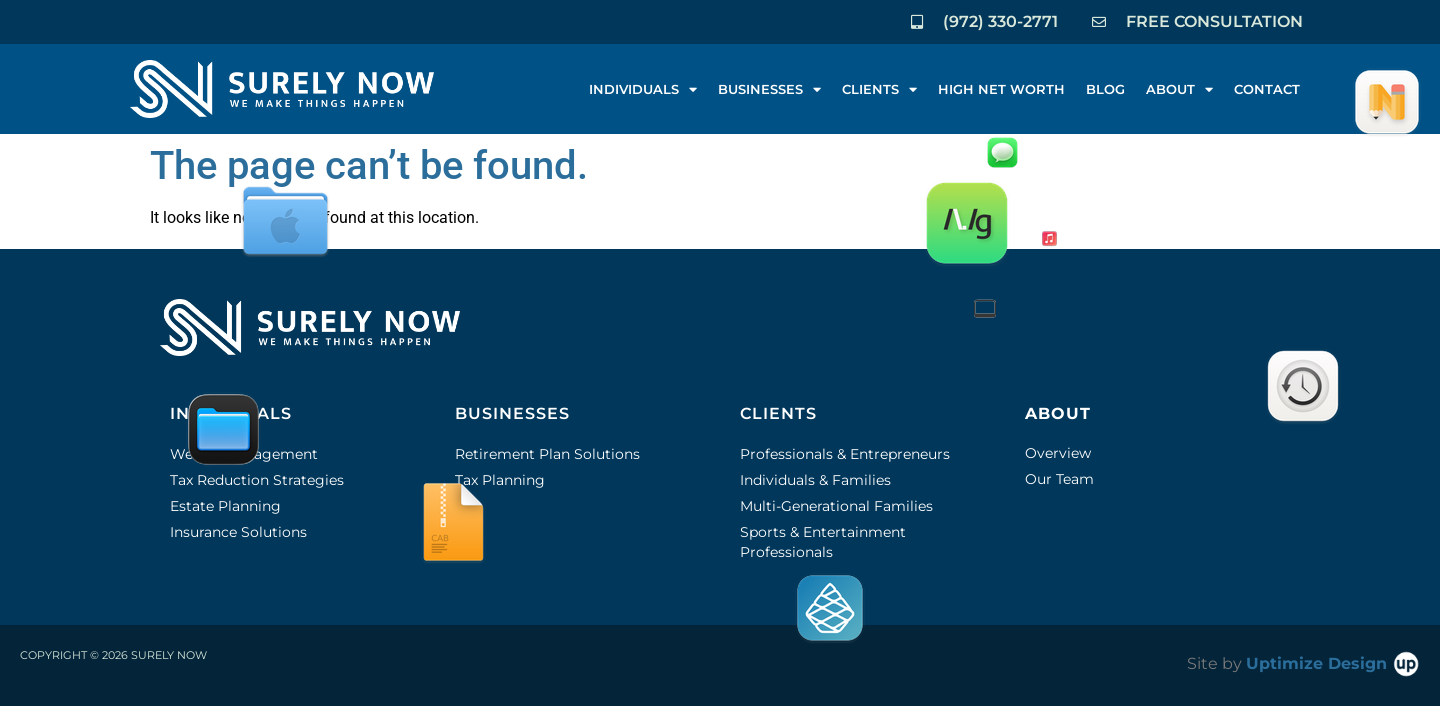  Describe the element at coordinates (985, 308) in the screenshot. I see `open the photos or gallery app` at that location.